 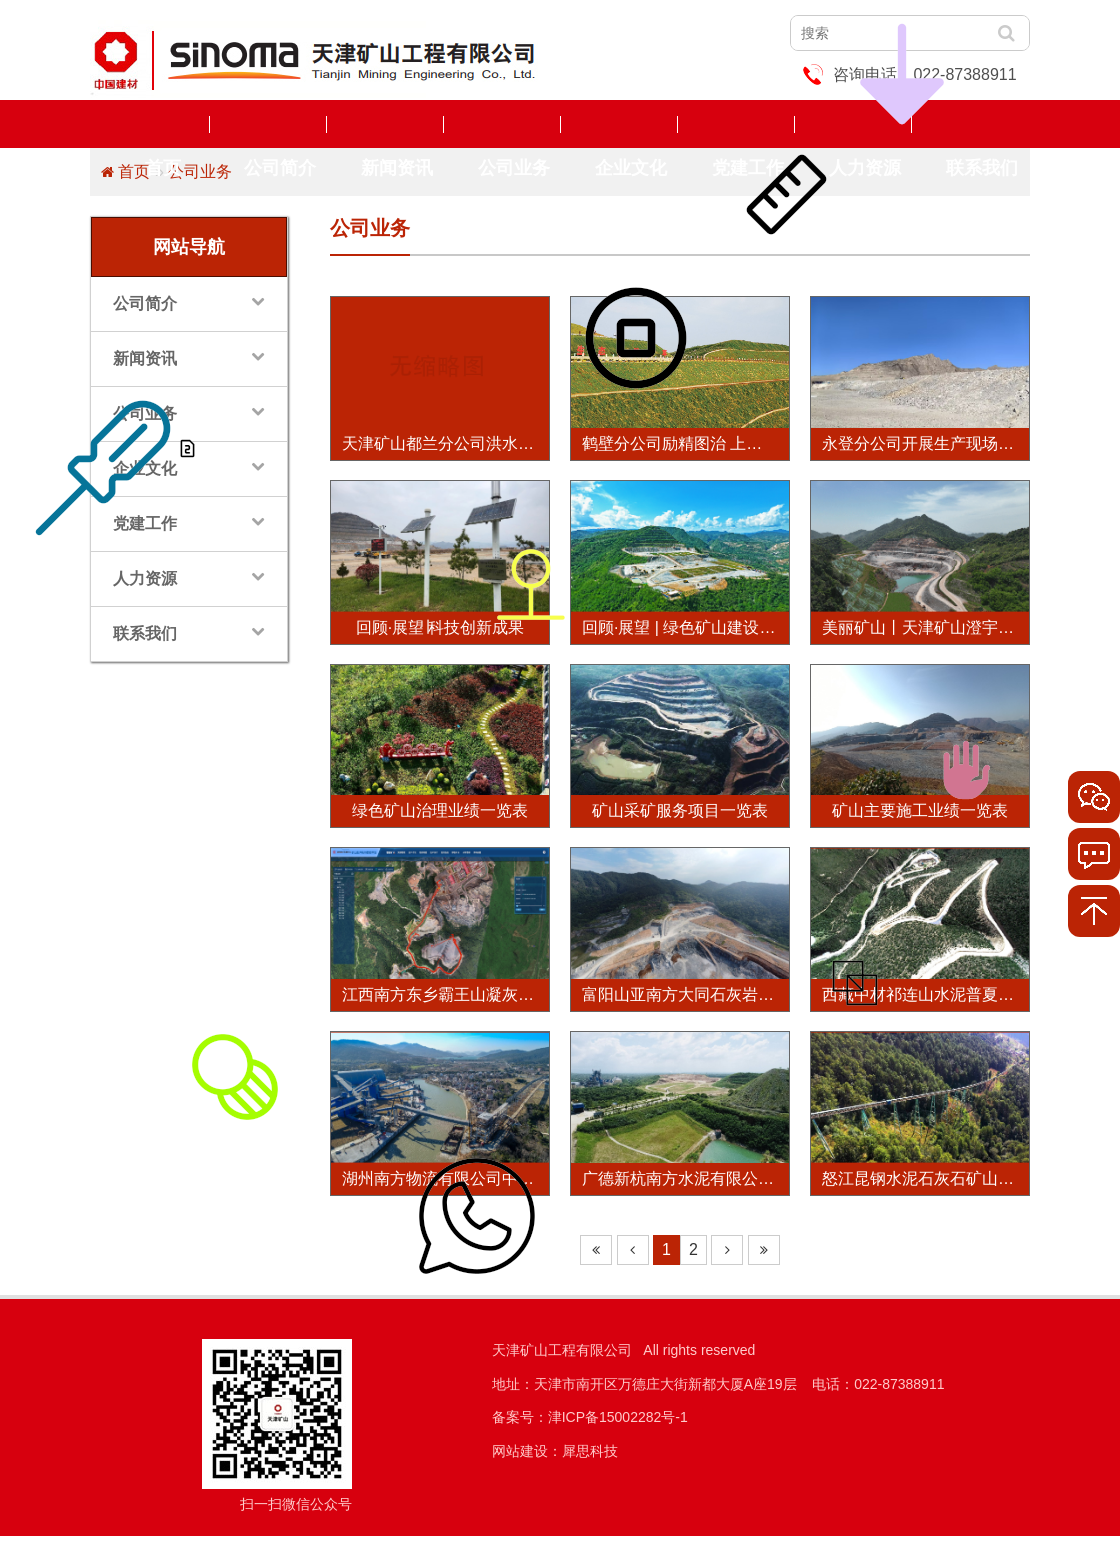 I want to click on access settings or configuration options, so click(x=103, y=468).